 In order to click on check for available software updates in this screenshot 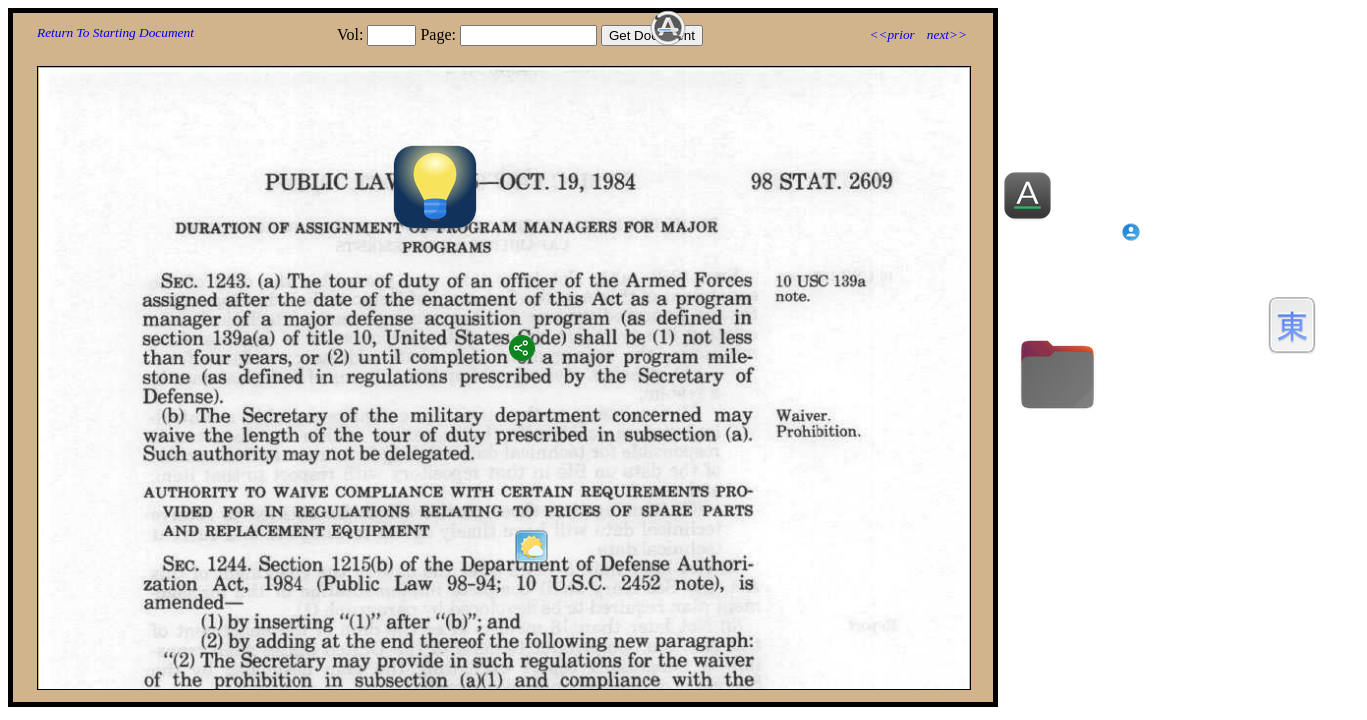, I will do `click(668, 28)`.